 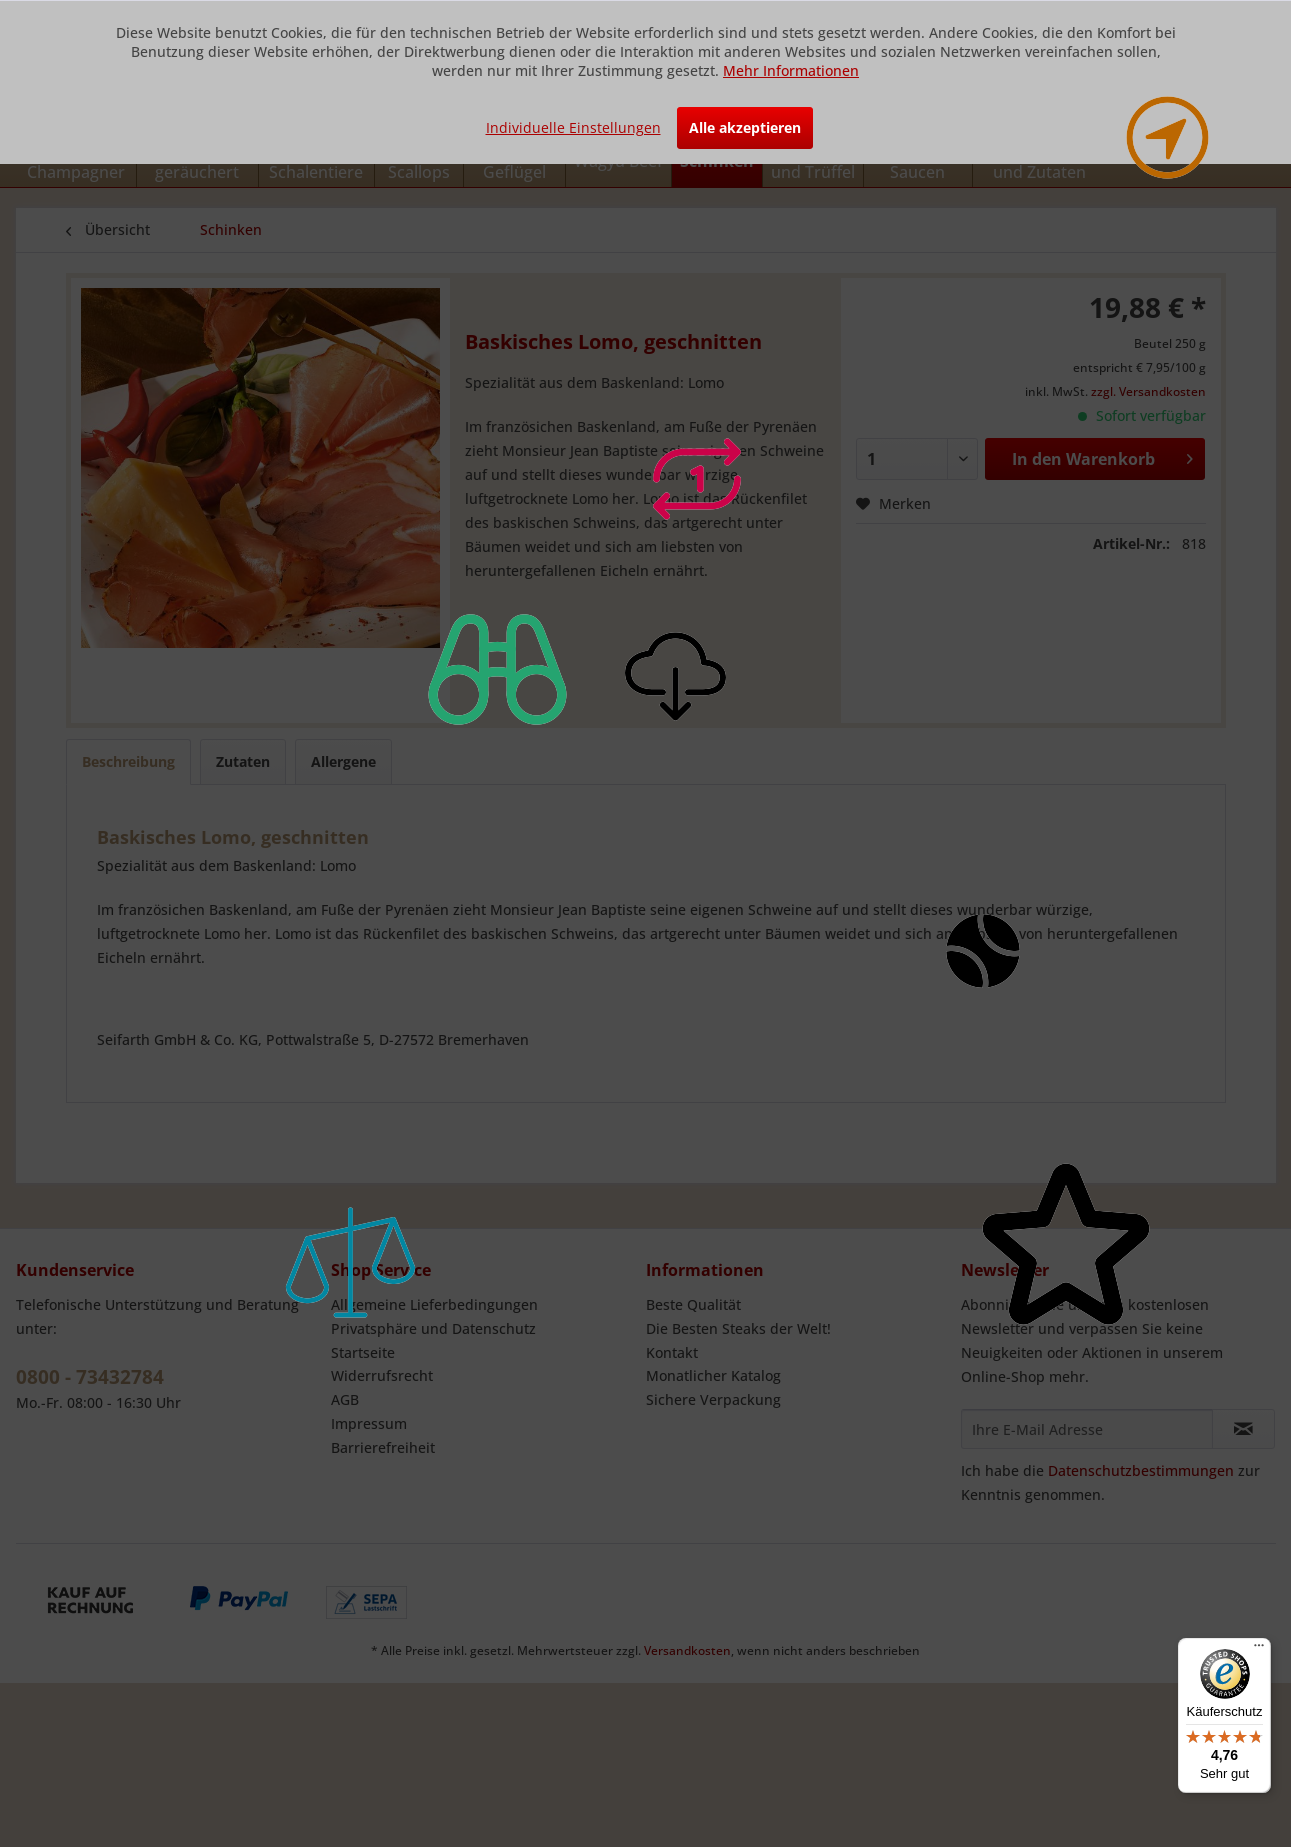 What do you see at coordinates (983, 951) in the screenshot?
I see `access tennis or sports-related features` at bounding box center [983, 951].